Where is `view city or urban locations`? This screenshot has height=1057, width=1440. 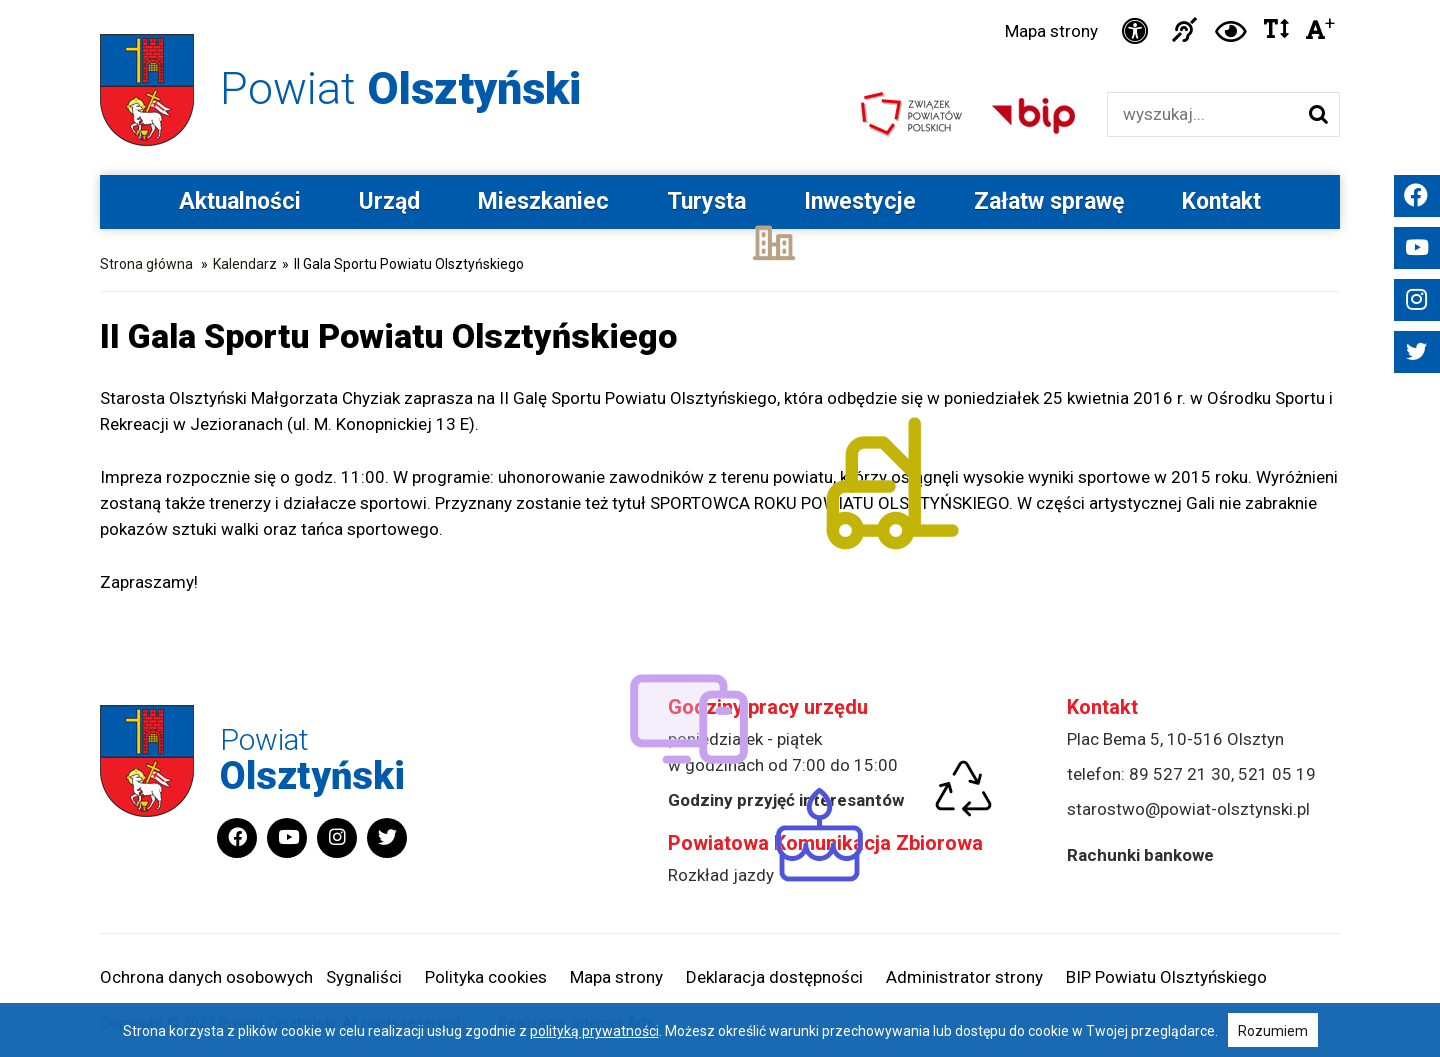
view city or urban locations is located at coordinates (774, 243).